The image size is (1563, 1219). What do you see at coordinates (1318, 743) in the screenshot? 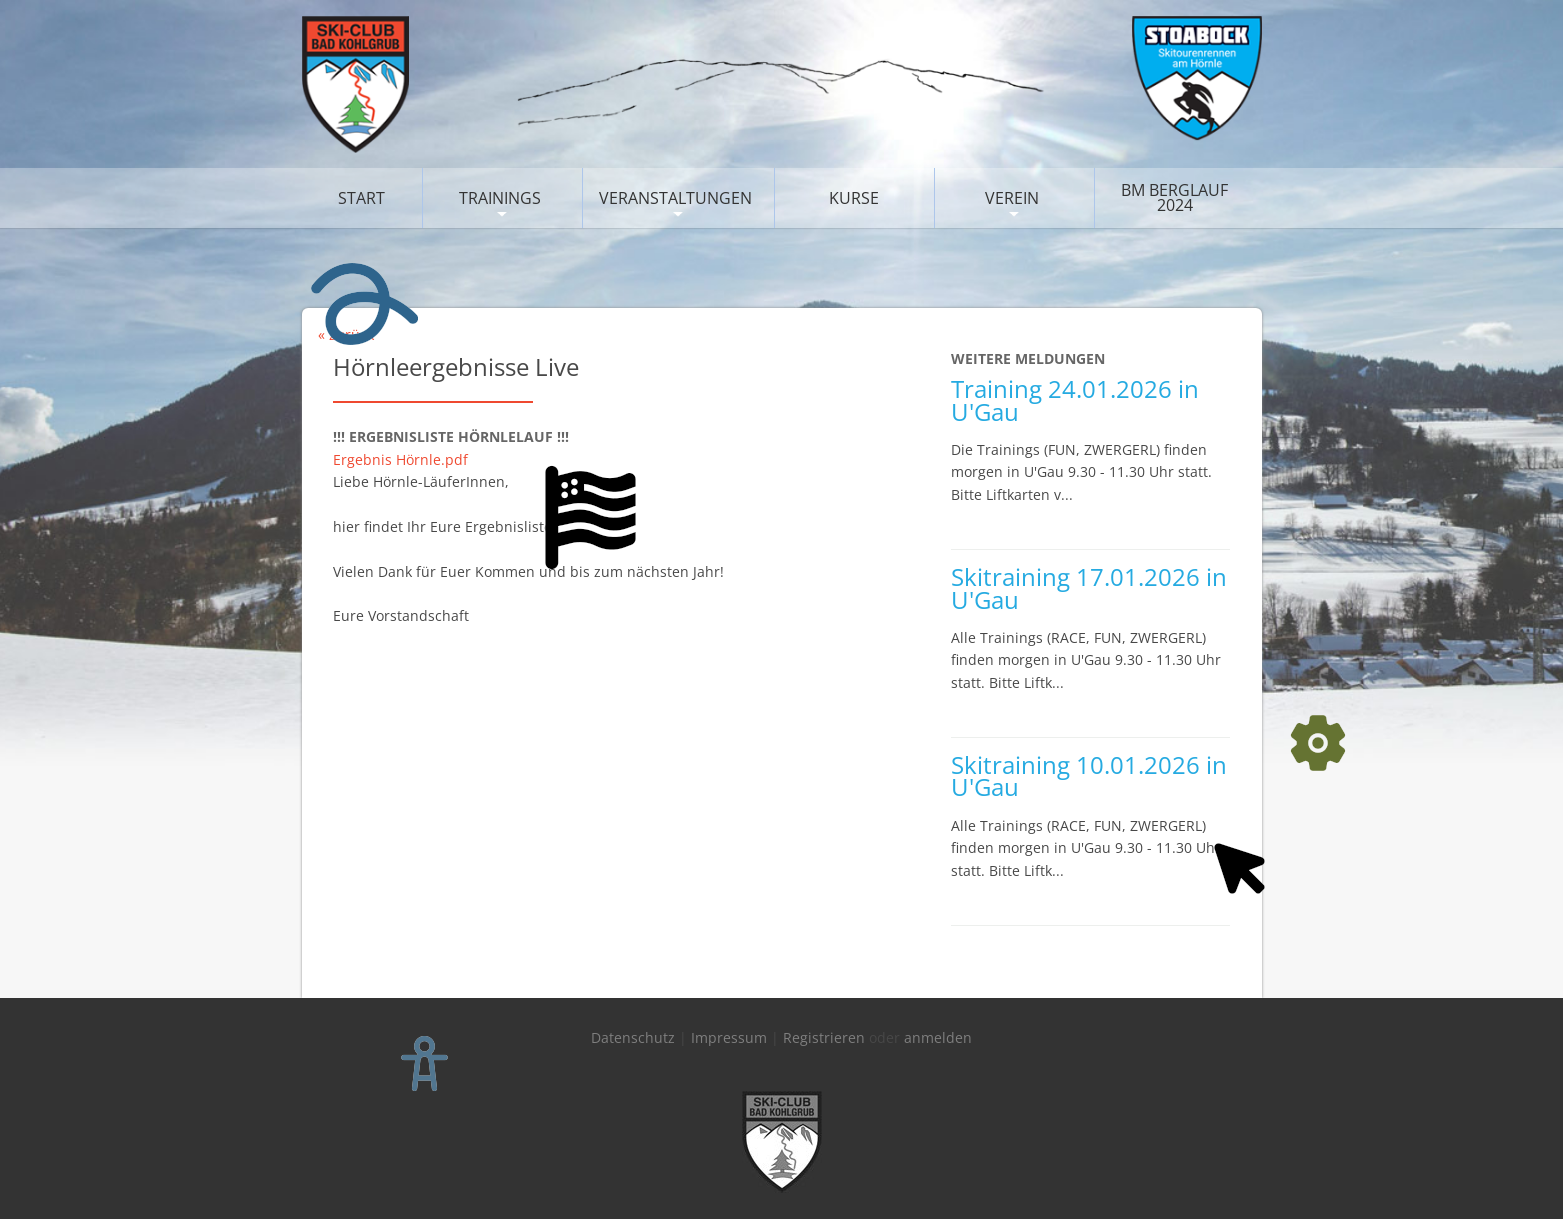
I see `open settings menu` at bounding box center [1318, 743].